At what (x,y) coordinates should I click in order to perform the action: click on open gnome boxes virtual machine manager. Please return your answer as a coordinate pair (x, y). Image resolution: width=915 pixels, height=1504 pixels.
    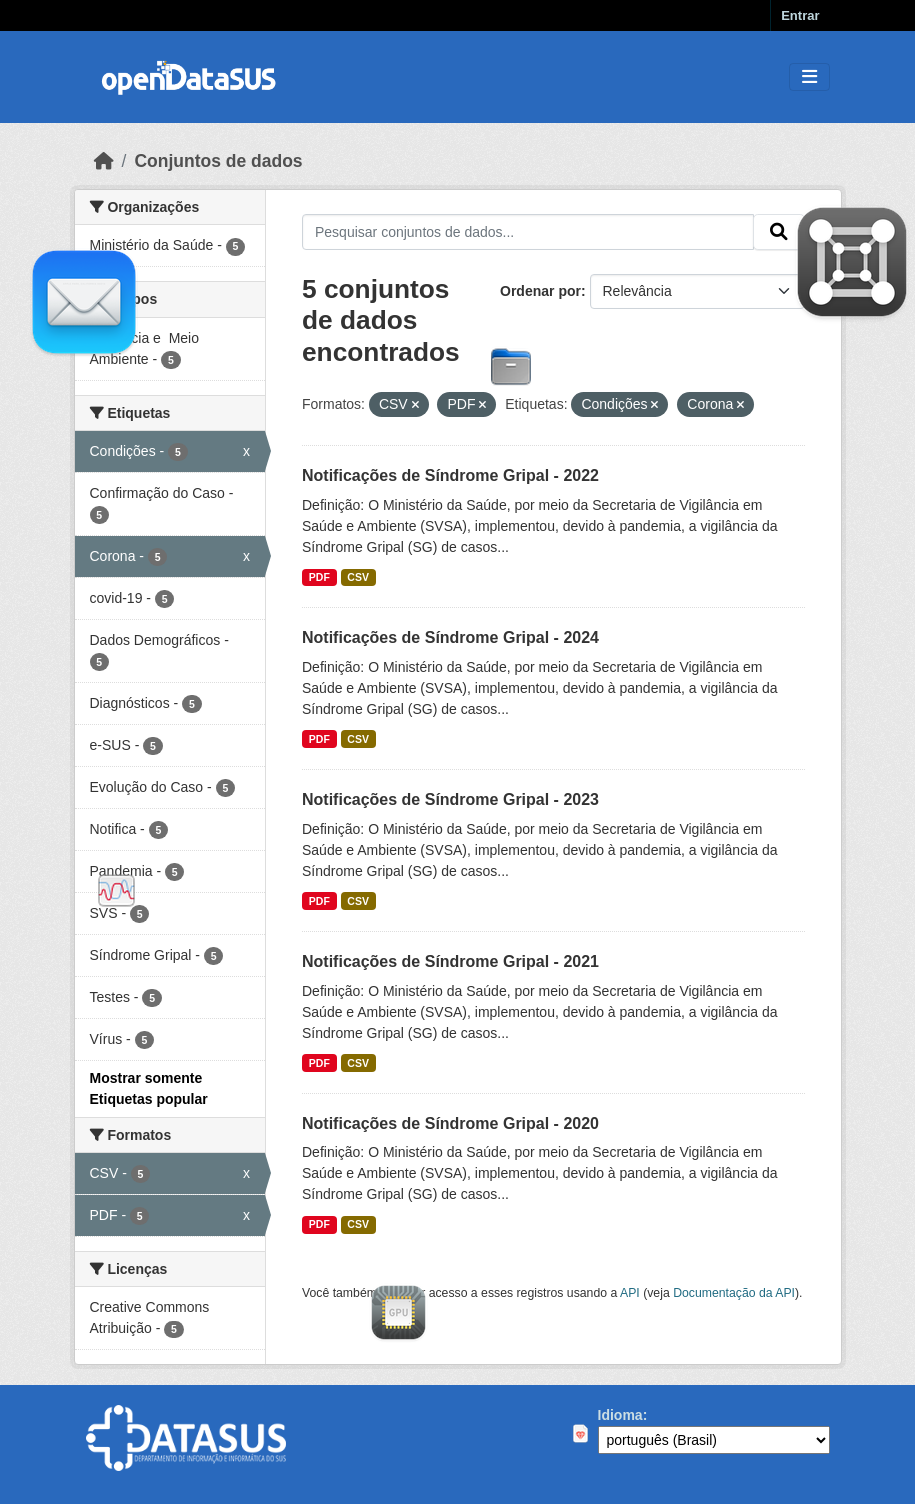
    Looking at the image, I should click on (852, 262).